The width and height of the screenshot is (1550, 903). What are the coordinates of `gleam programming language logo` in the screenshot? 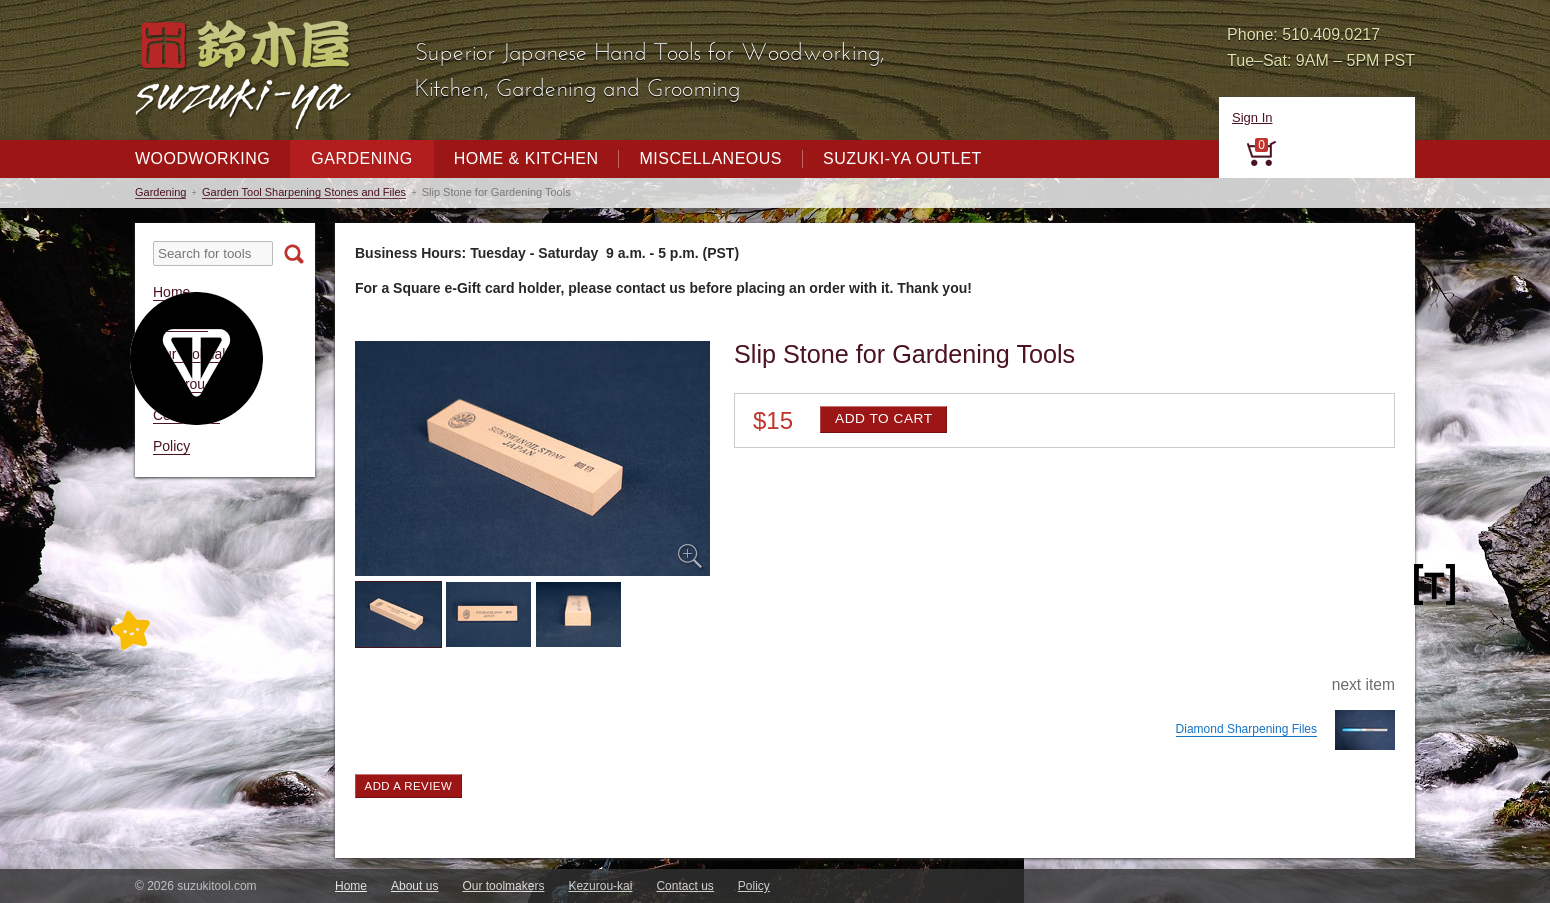 It's located at (130, 630).